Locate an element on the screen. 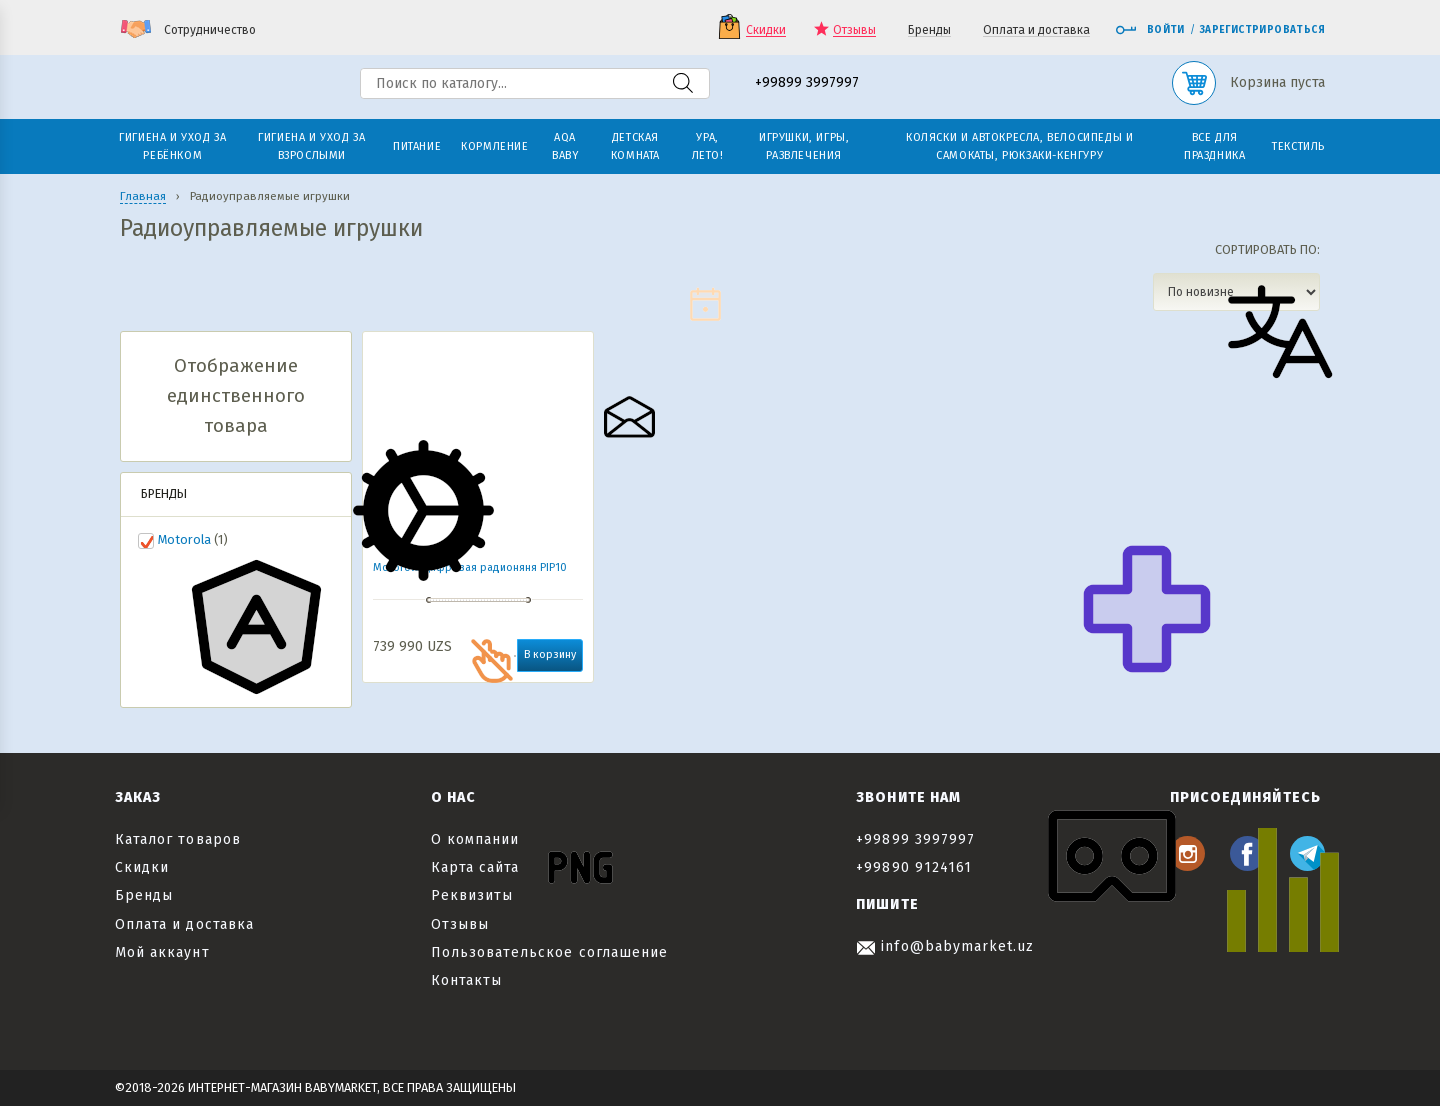 Image resolution: width=1440 pixels, height=1106 pixels. view analytics or statistics is located at coordinates (1283, 890).